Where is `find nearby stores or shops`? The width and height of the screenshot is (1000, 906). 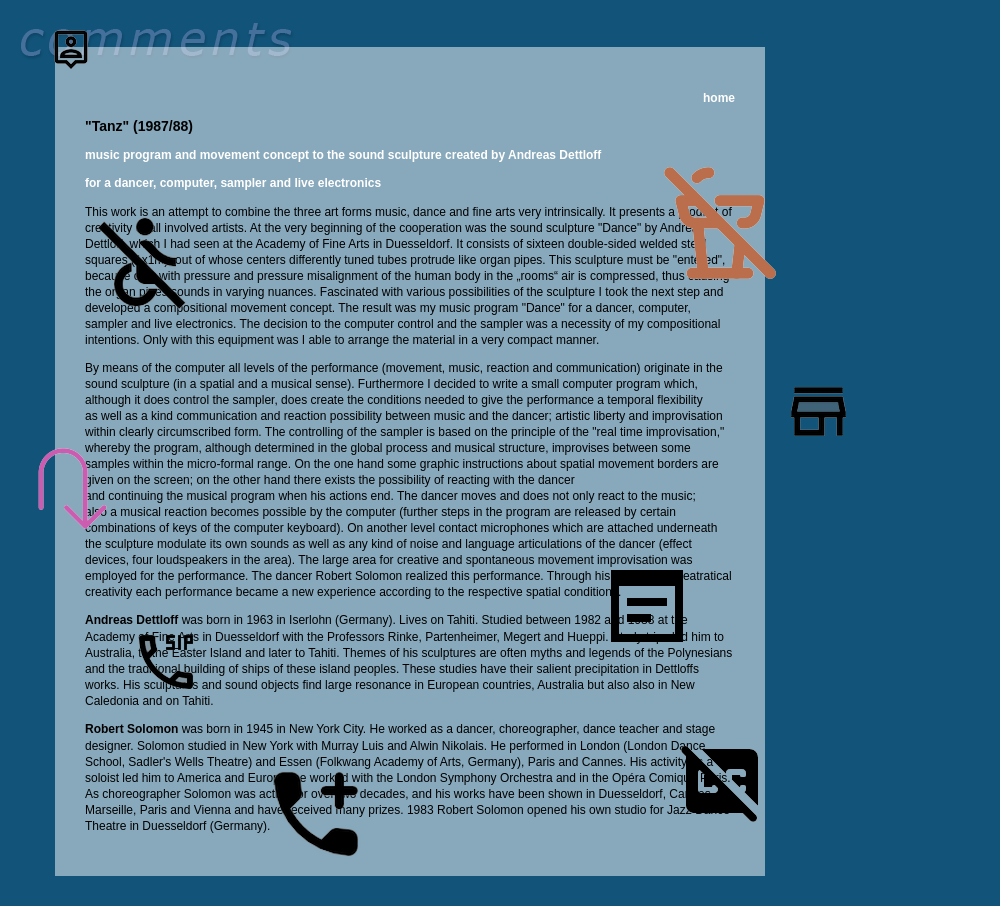 find nearby stores or shops is located at coordinates (818, 411).